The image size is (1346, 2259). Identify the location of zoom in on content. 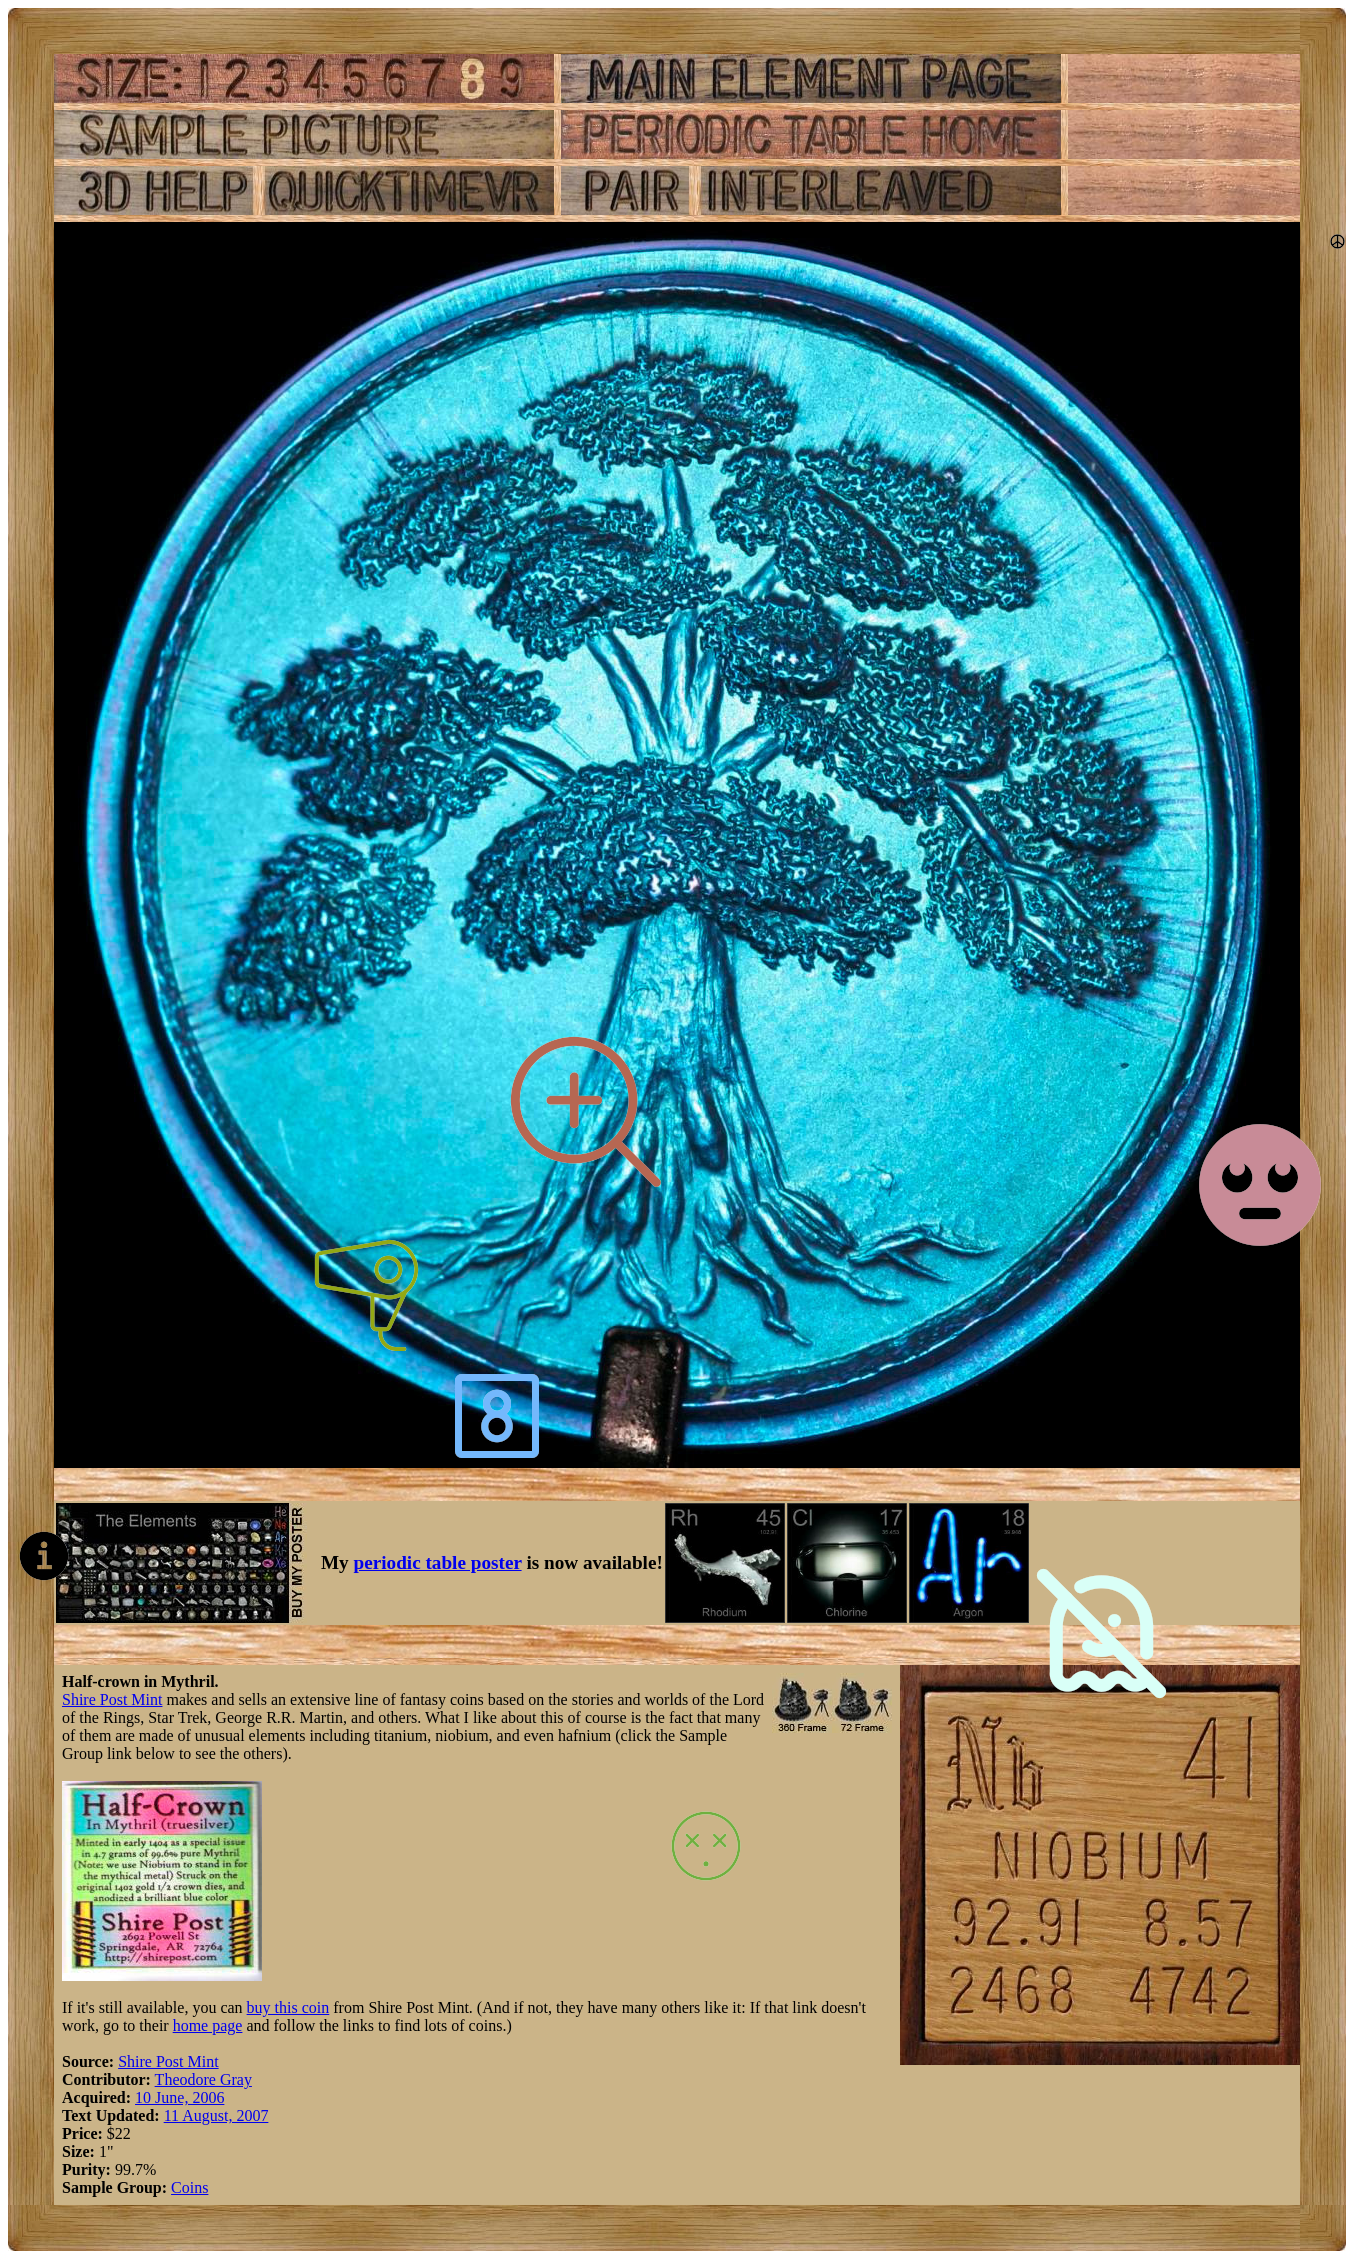
(586, 1112).